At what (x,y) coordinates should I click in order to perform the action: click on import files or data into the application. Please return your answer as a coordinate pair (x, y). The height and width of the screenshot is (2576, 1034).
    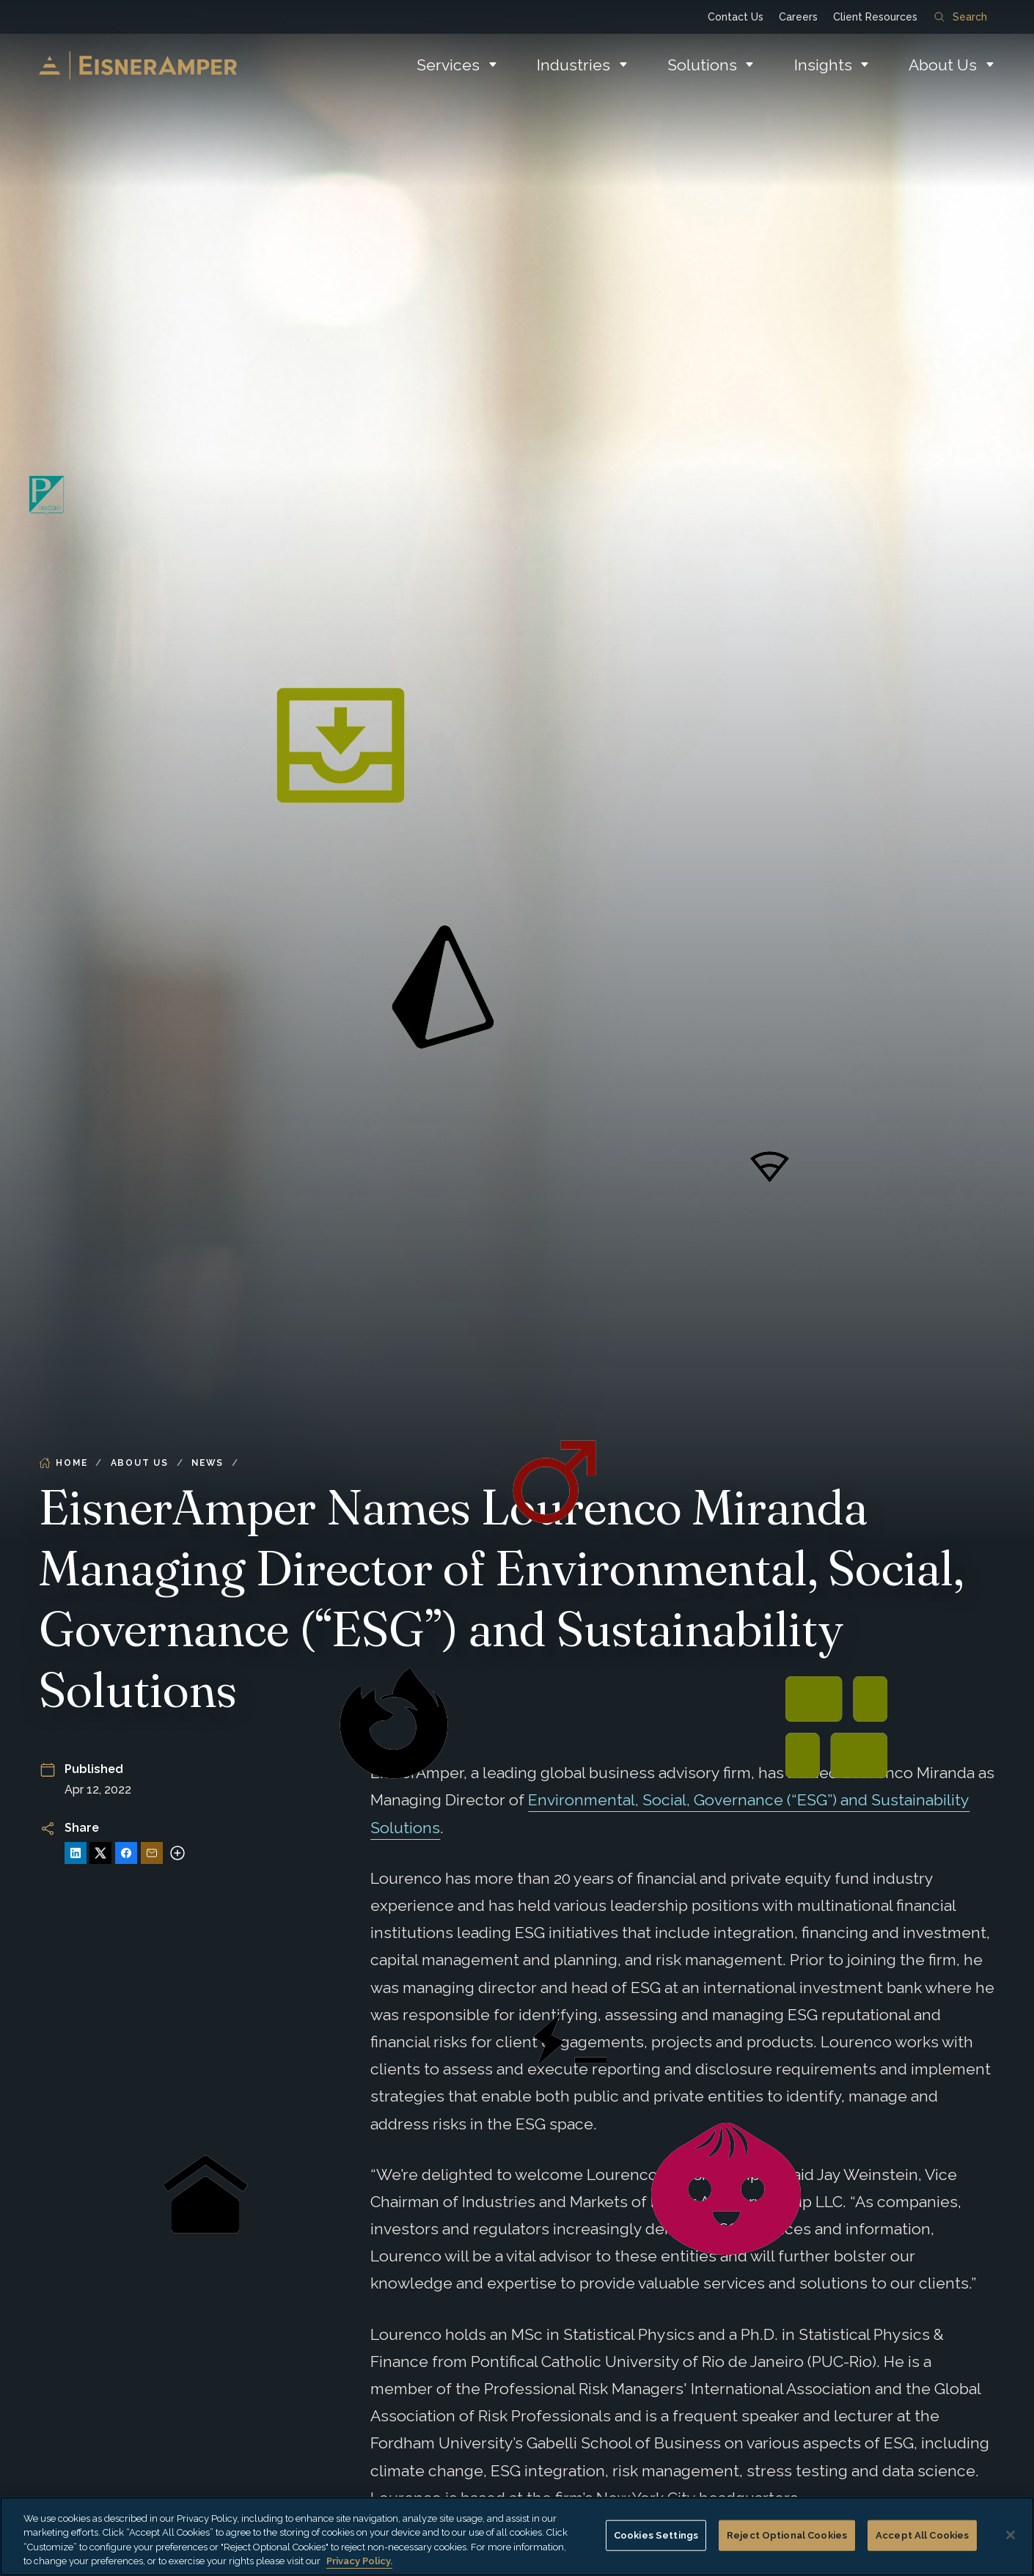
    Looking at the image, I should click on (340, 745).